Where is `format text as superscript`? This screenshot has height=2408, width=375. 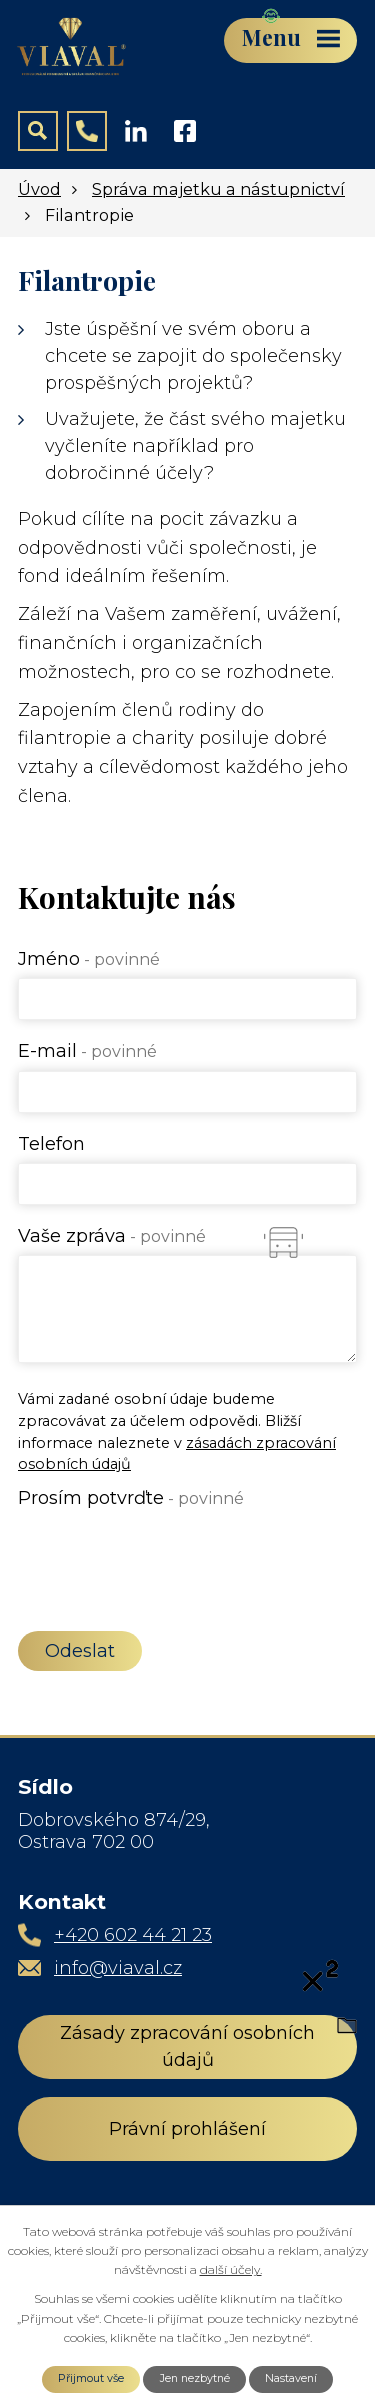
format text as superscript is located at coordinates (320, 1975).